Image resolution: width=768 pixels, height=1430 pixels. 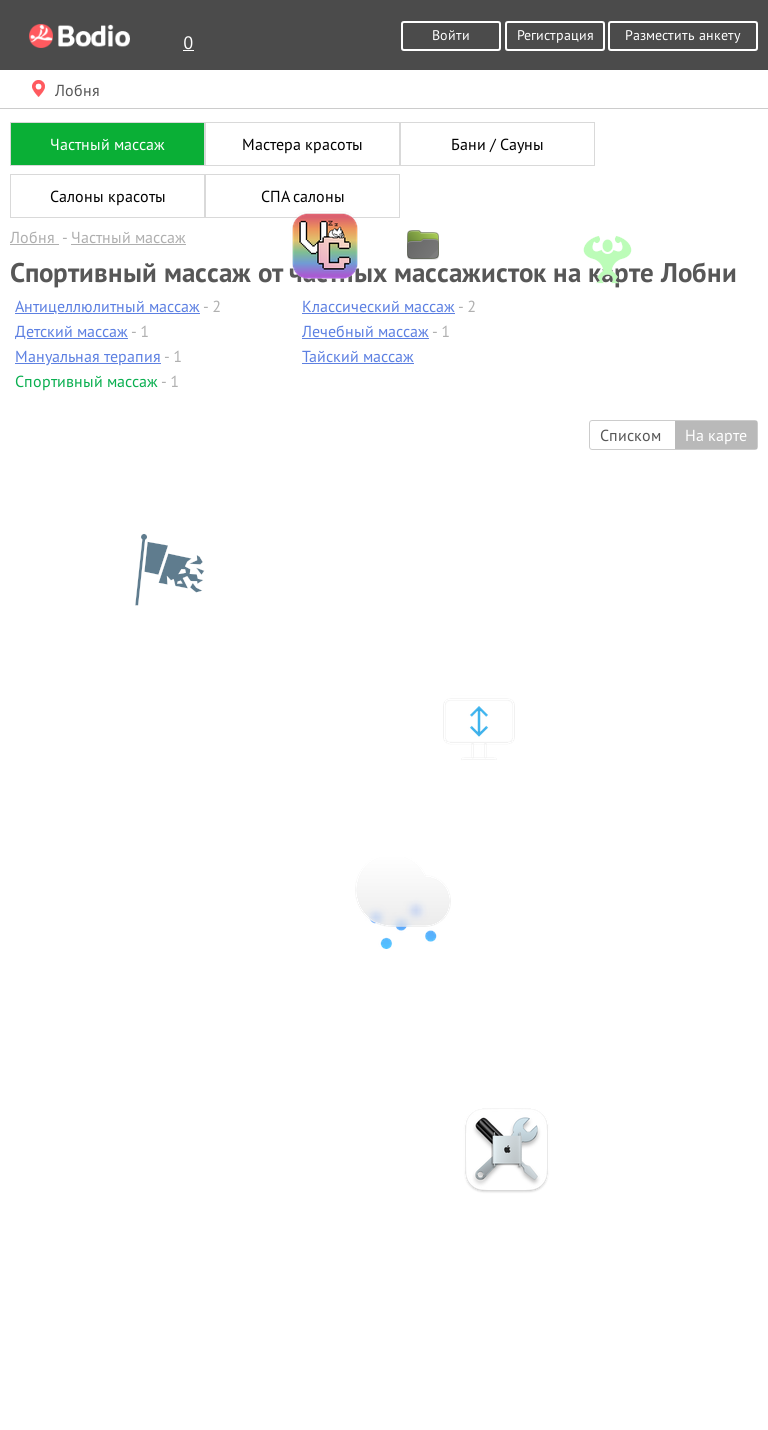 I want to click on open vesktop, a discord client mod, so click(x=325, y=245).